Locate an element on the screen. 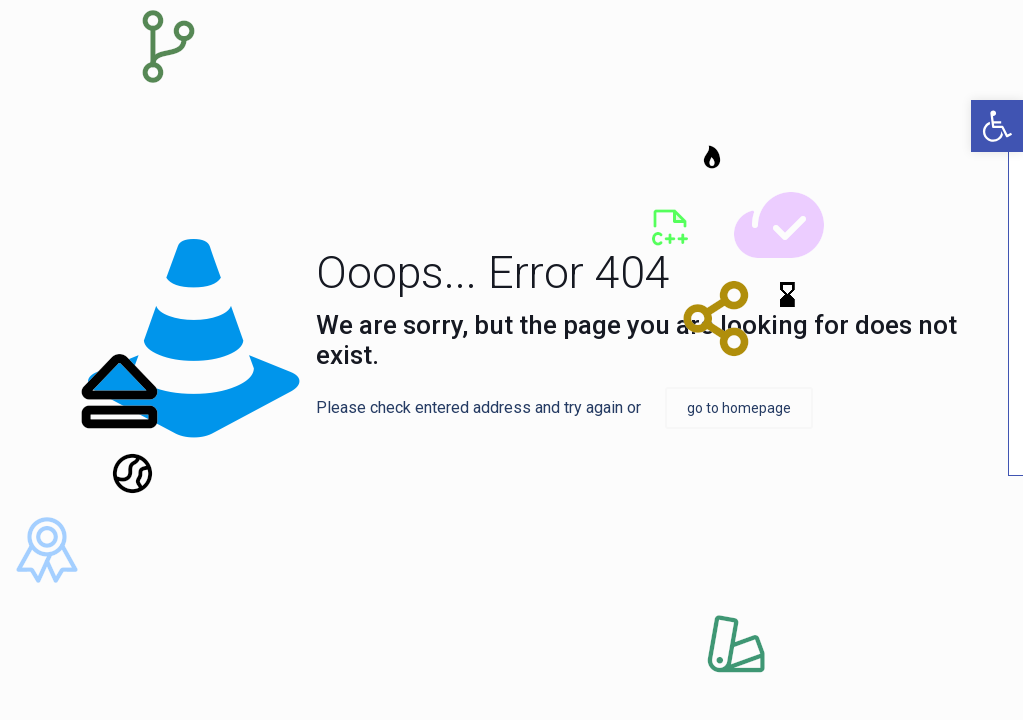  indicates trending or hot content is located at coordinates (712, 157).